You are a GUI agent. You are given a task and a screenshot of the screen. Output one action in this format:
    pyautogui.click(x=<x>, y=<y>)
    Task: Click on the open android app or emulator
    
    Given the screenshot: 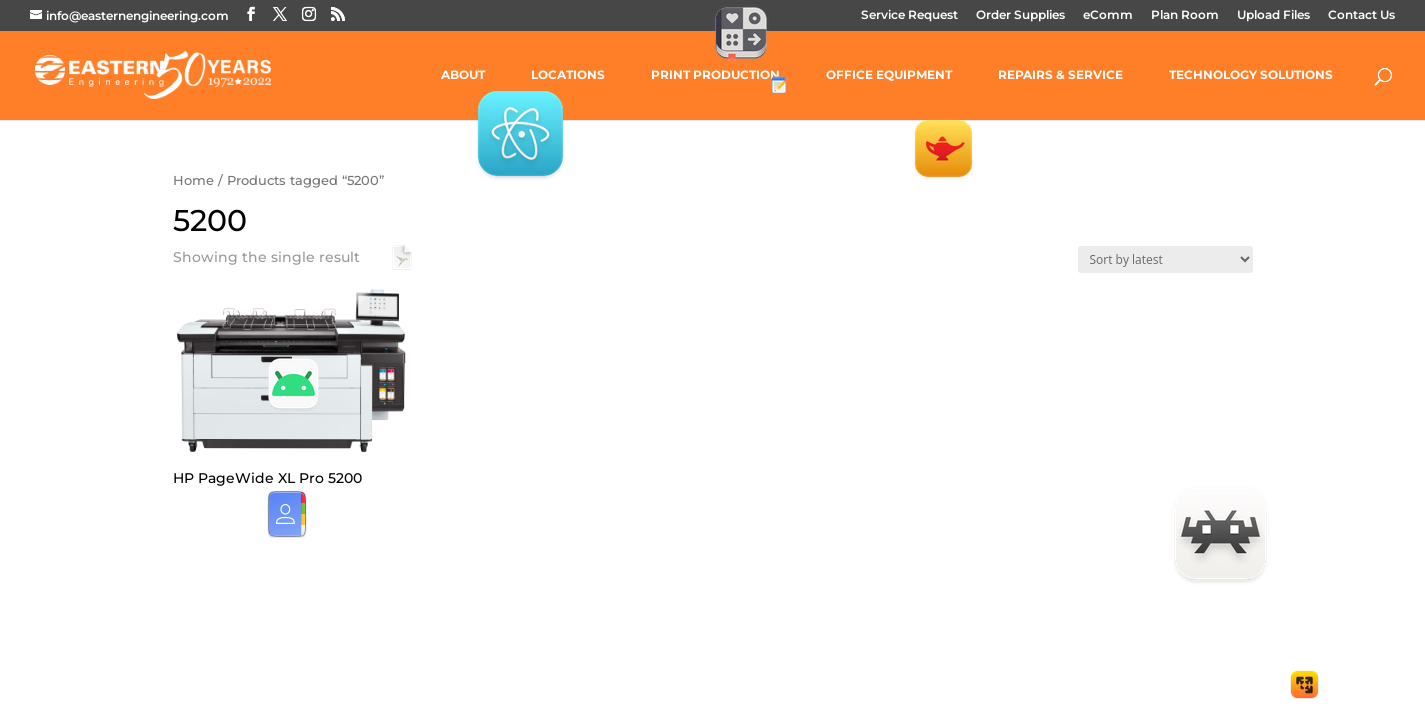 What is the action you would take?
    pyautogui.click(x=293, y=383)
    